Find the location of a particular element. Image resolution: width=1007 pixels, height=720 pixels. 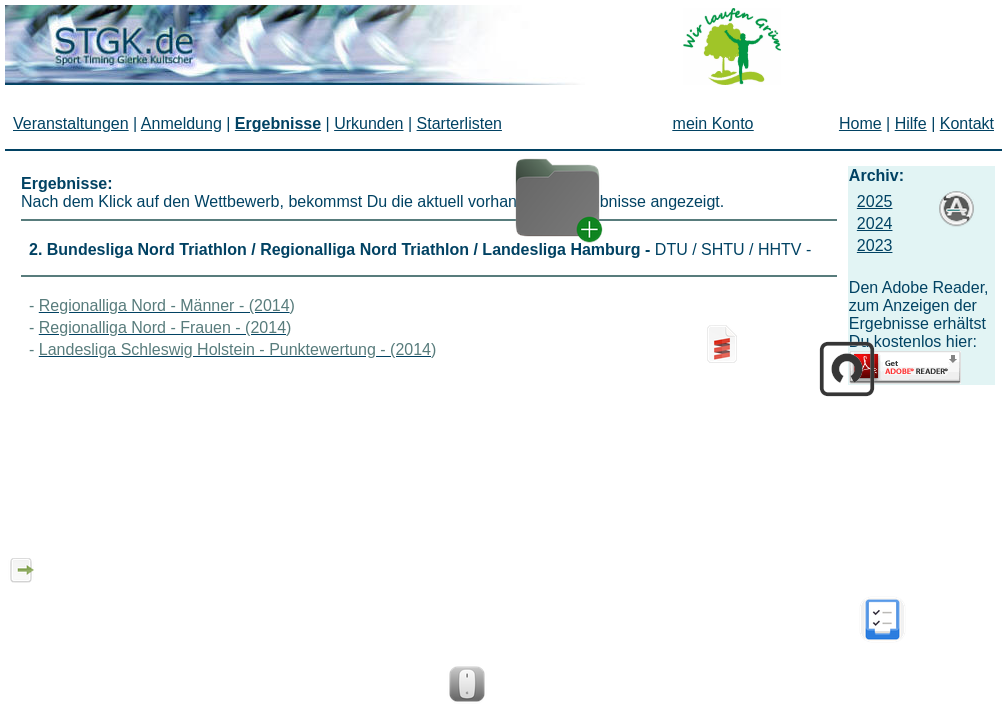

check for available software updates is located at coordinates (956, 208).